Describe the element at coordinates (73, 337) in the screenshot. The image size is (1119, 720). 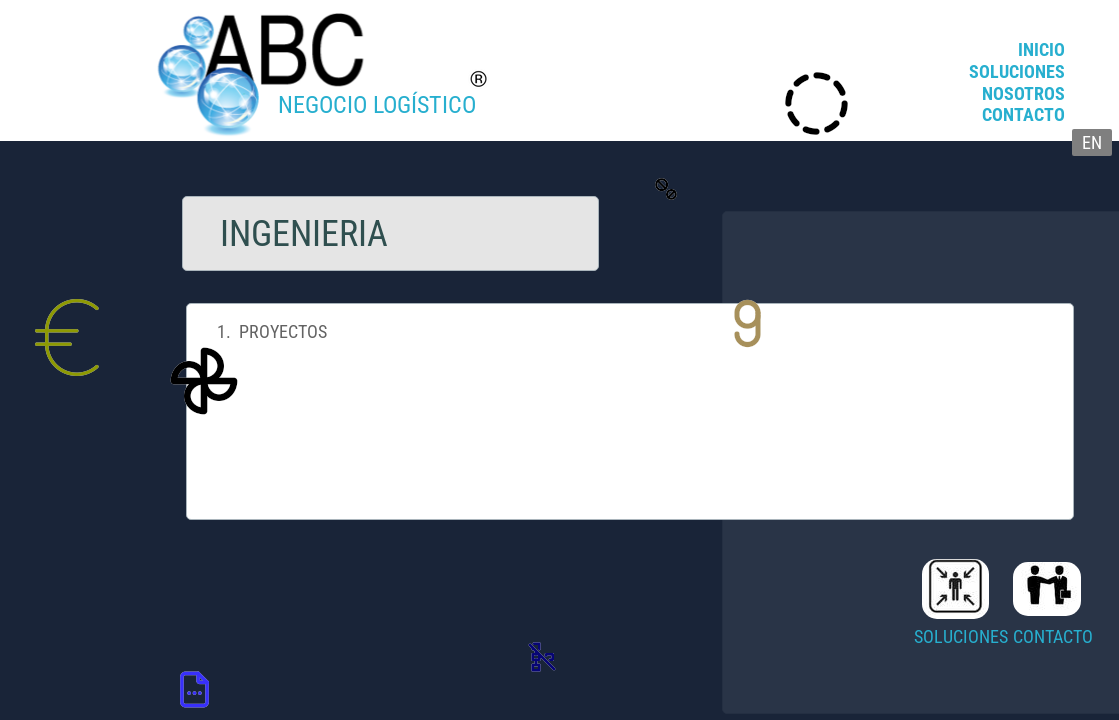
I see `view amount in euros` at that location.